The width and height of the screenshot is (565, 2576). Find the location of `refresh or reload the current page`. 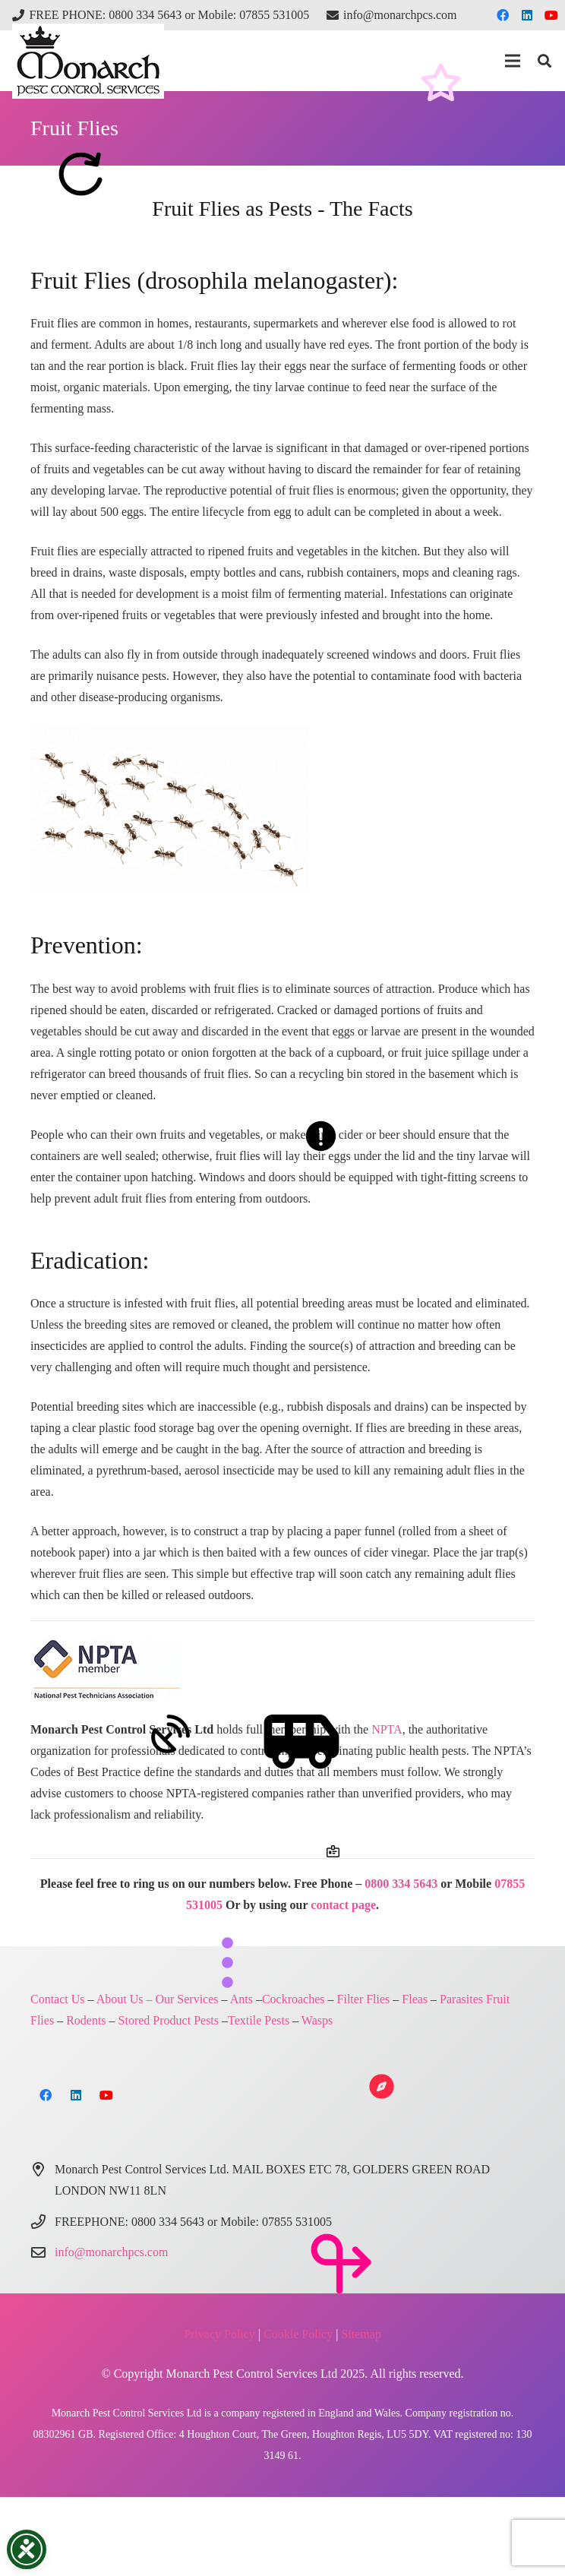

refresh or reload the current page is located at coordinates (80, 174).